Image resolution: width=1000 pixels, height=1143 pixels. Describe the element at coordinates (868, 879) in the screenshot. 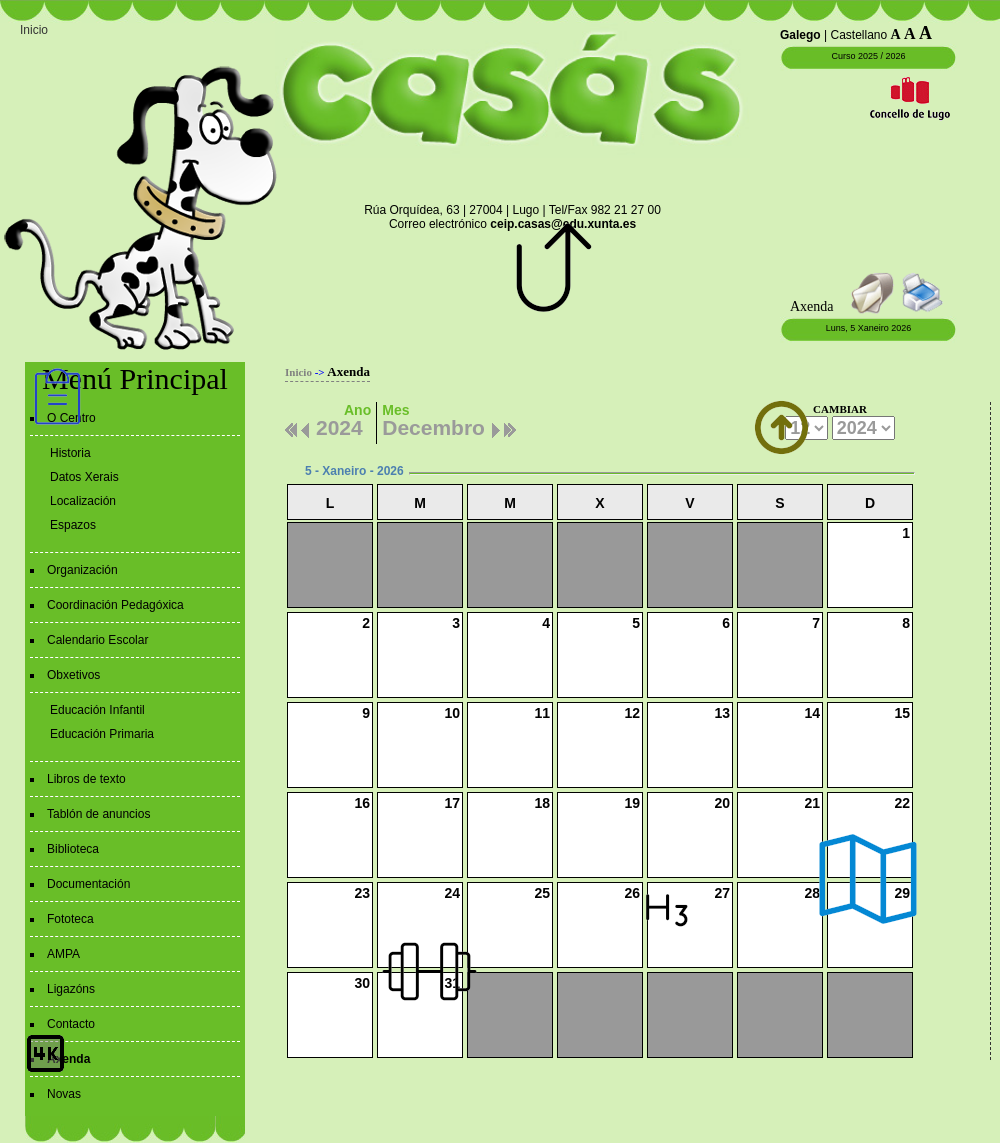

I see `view map or navigation` at that location.